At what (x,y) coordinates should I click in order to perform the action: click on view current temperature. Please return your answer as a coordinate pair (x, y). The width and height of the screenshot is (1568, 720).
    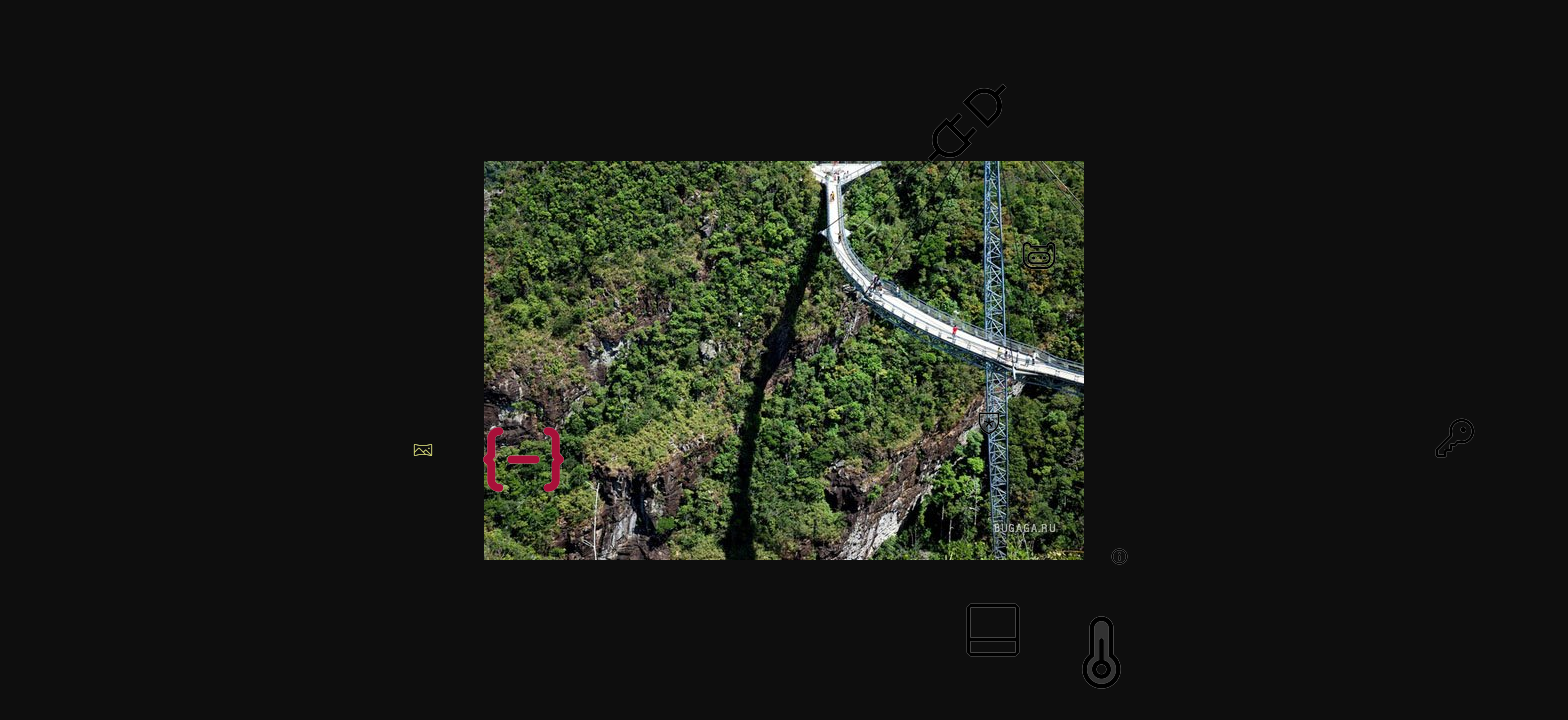
    Looking at the image, I should click on (1101, 652).